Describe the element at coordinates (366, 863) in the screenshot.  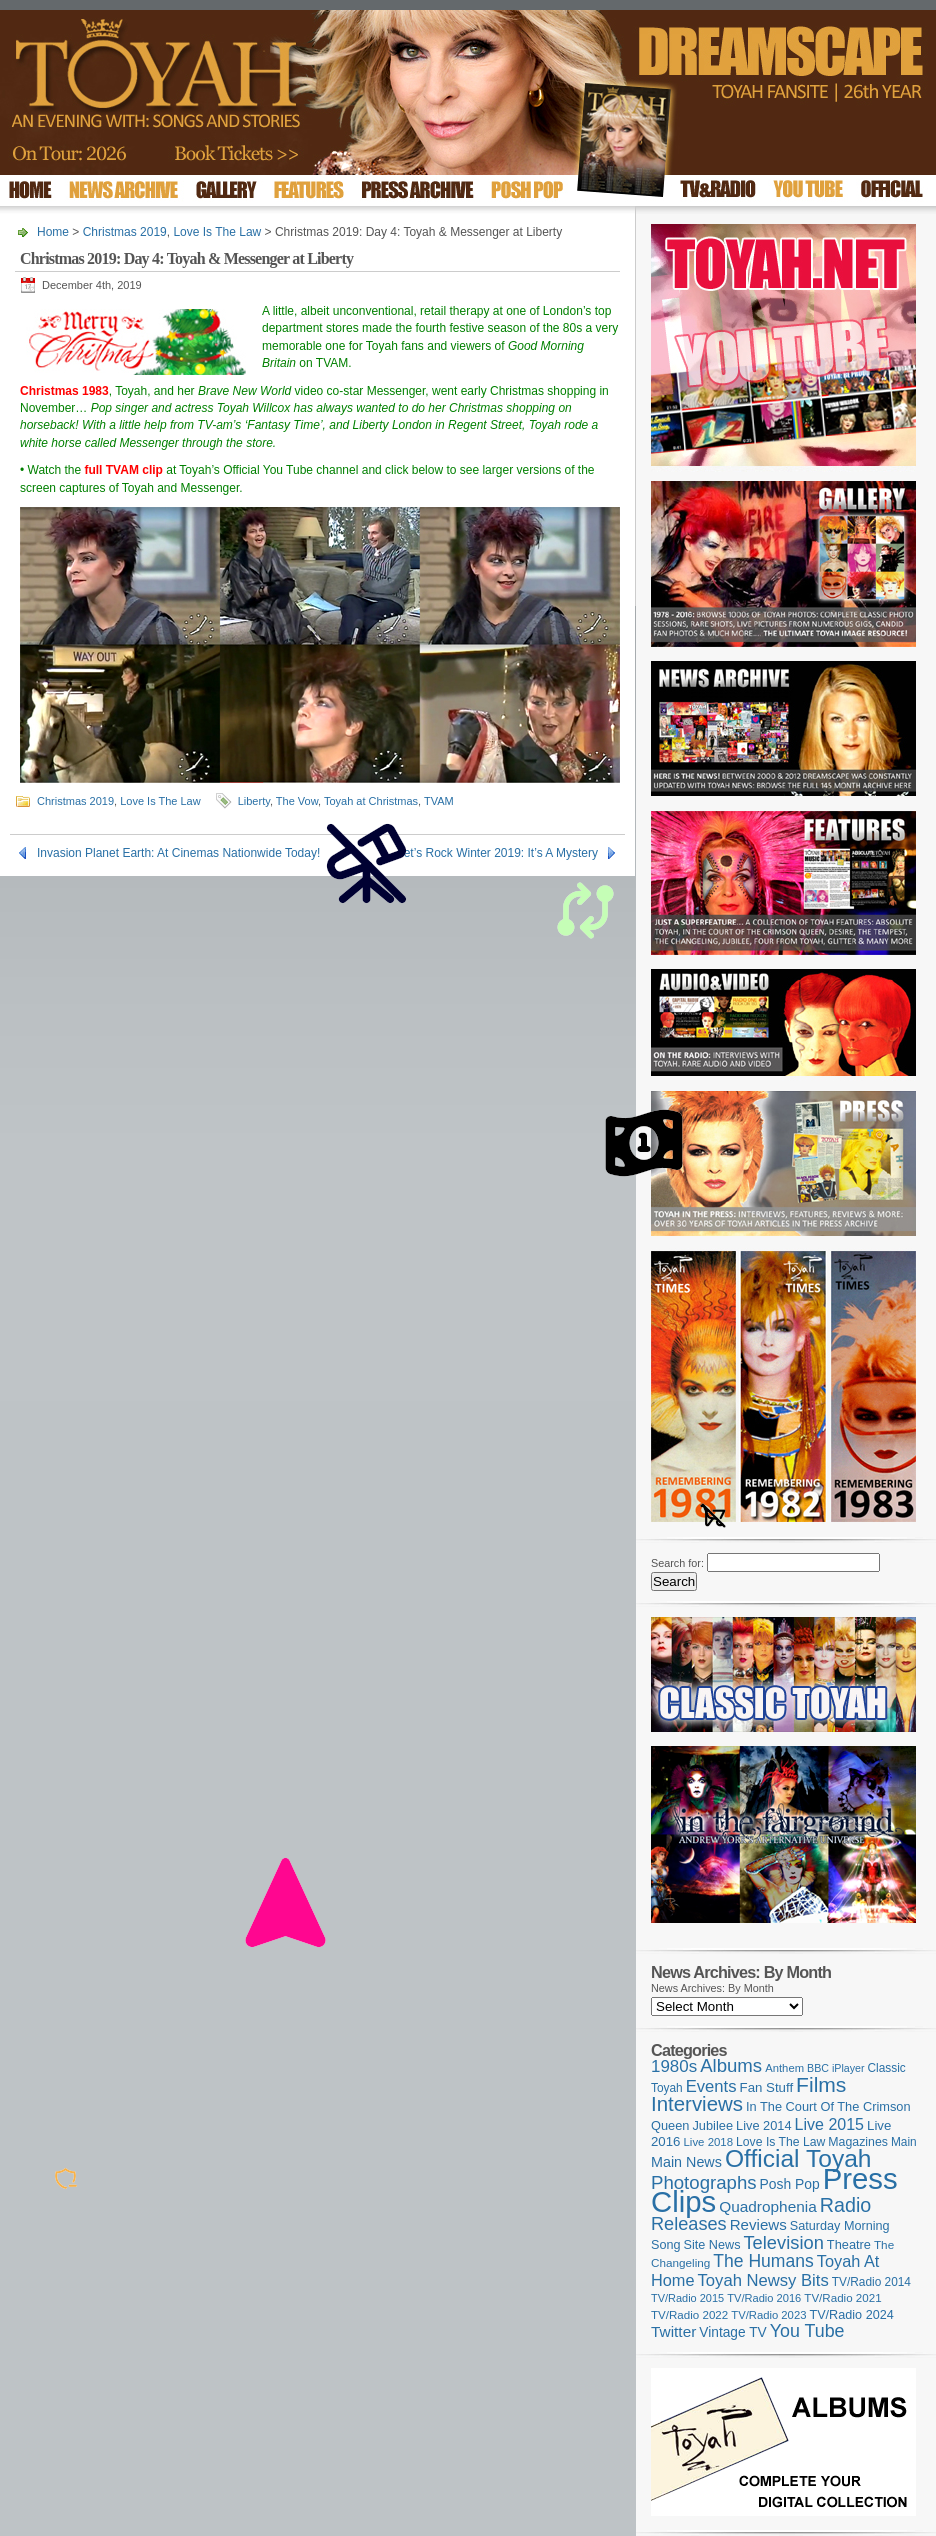
I see `telescope feature disabled or unavailable` at that location.